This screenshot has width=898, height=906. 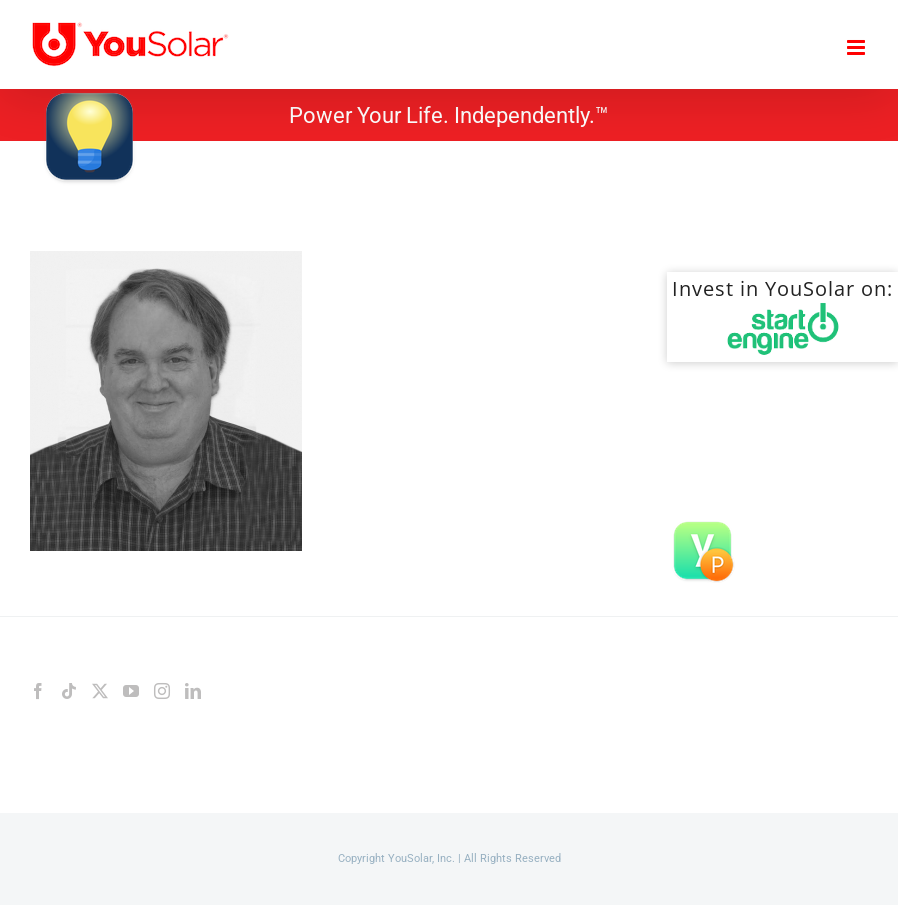 I want to click on open yubikey piv manager app, so click(x=702, y=550).